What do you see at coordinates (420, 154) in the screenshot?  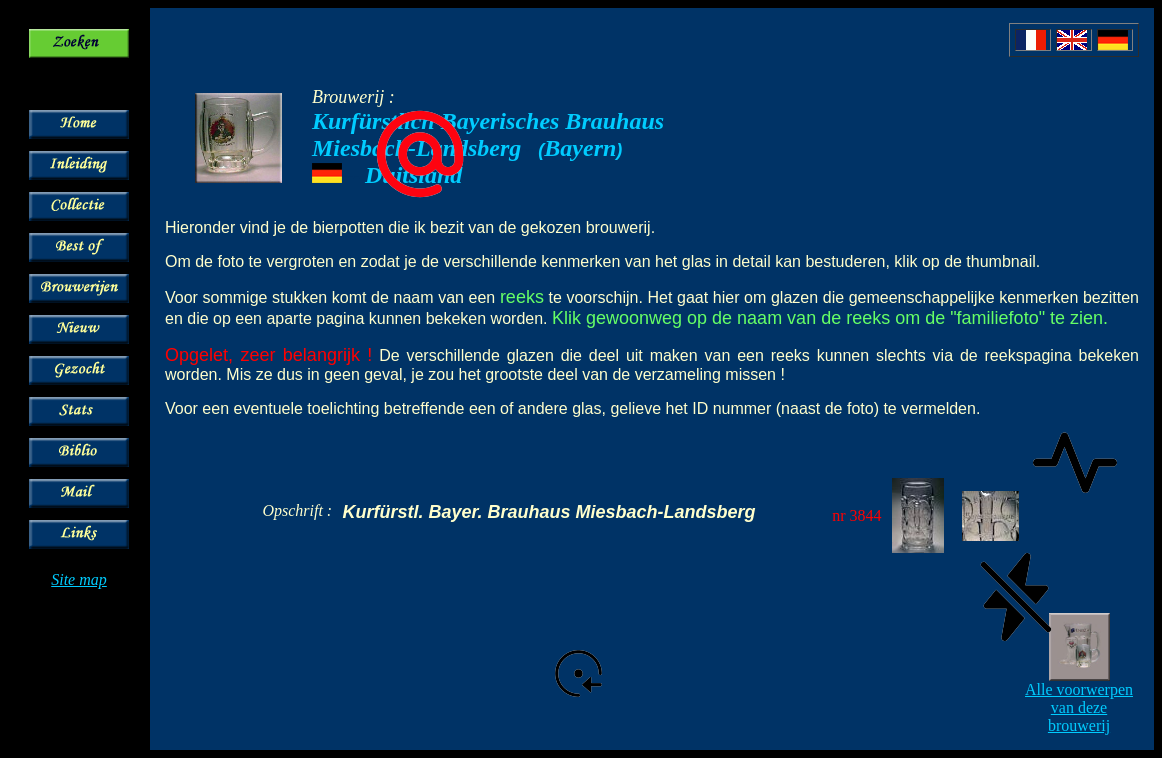 I see `mention or tag a user` at bounding box center [420, 154].